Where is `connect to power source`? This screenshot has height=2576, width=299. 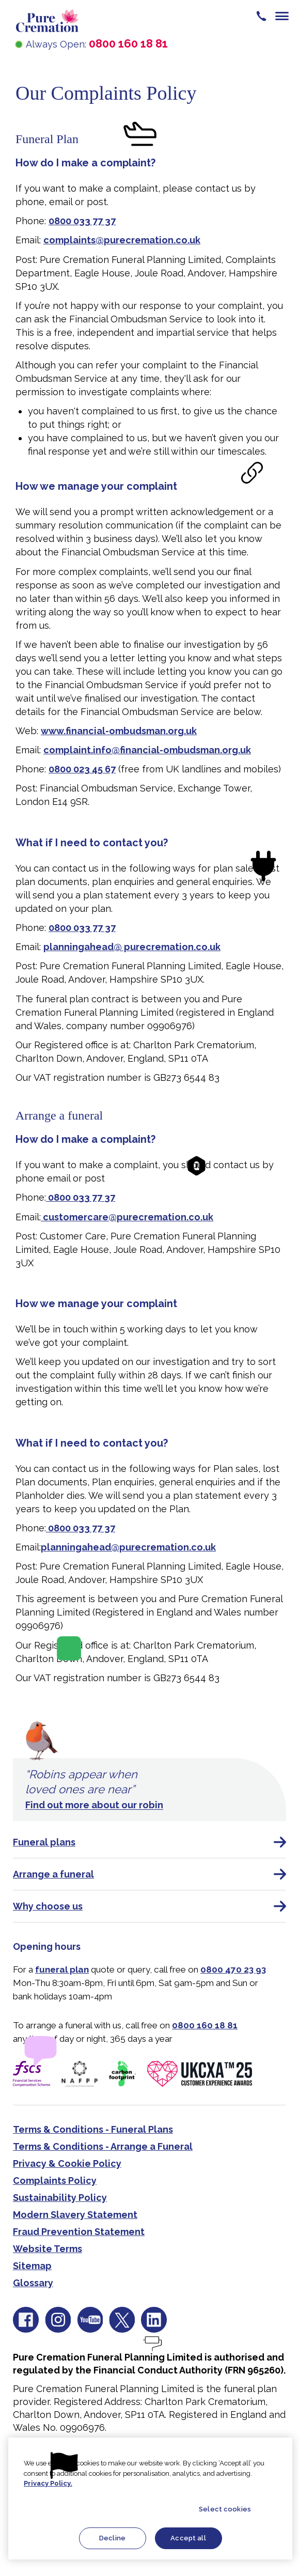
connect to power source is located at coordinates (263, 867).